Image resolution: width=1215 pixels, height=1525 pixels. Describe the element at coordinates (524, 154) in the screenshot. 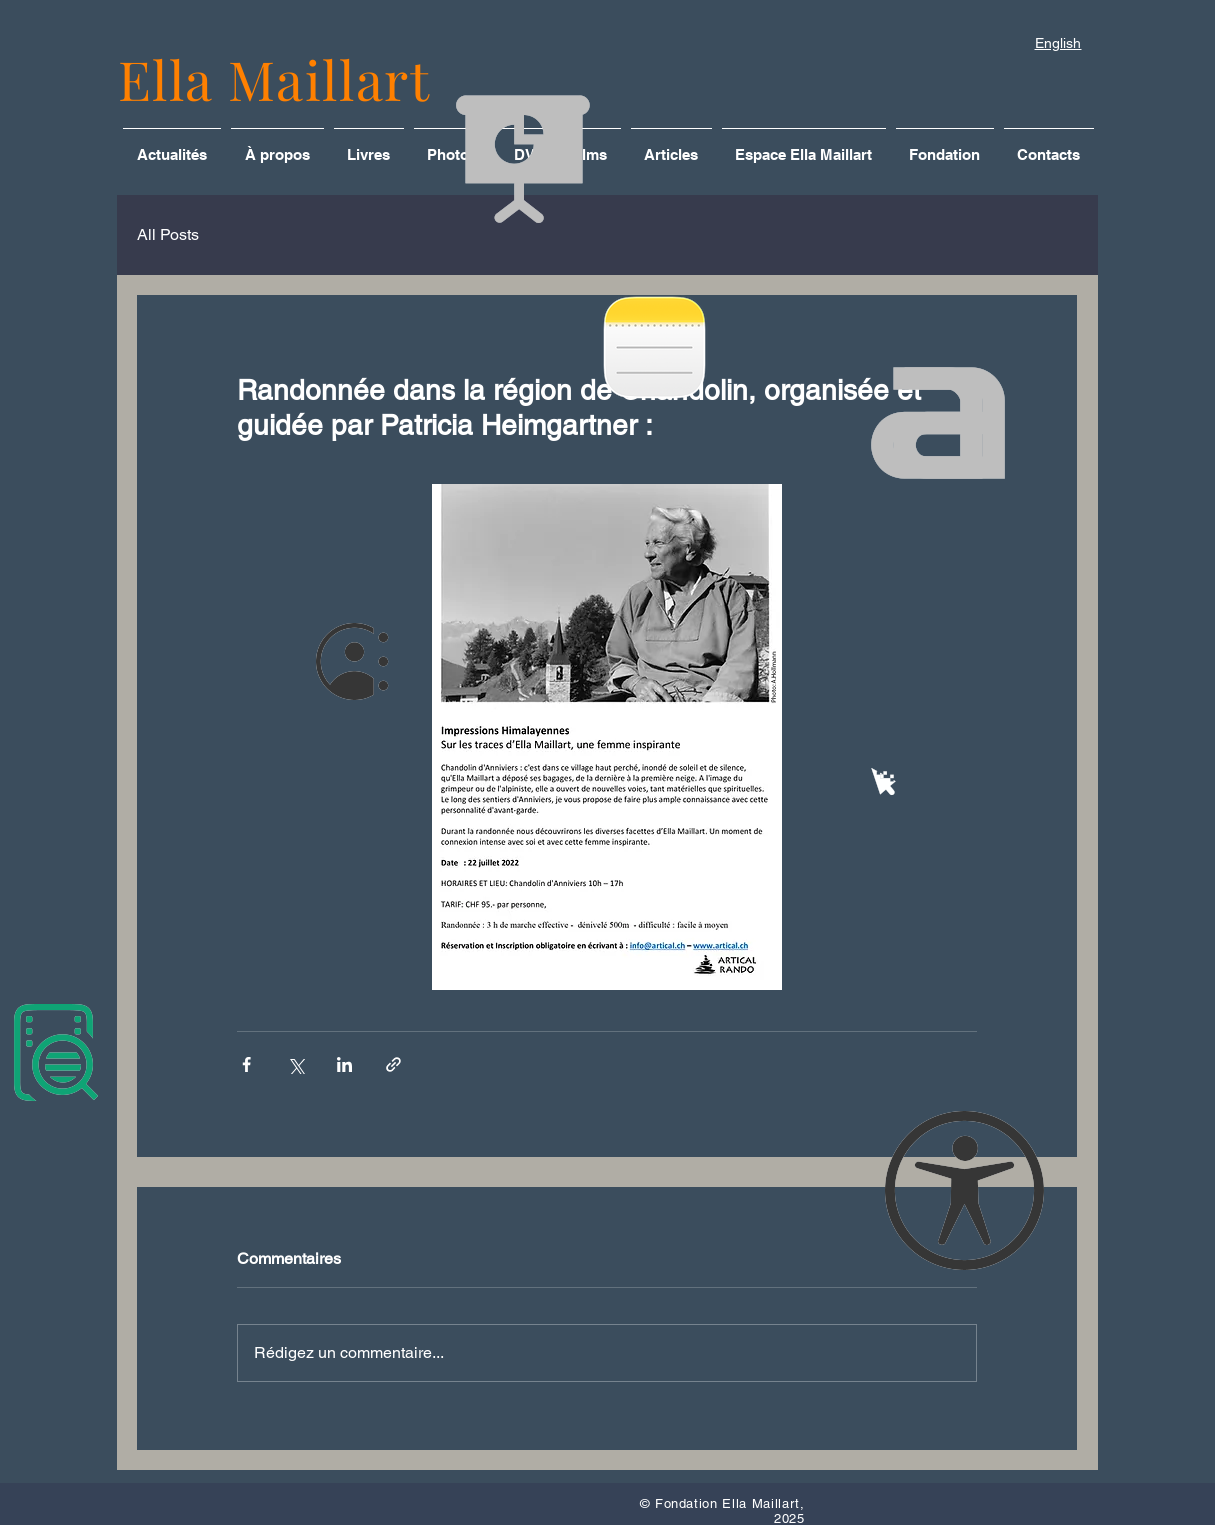

I see `open or view a presentation file` at that location.